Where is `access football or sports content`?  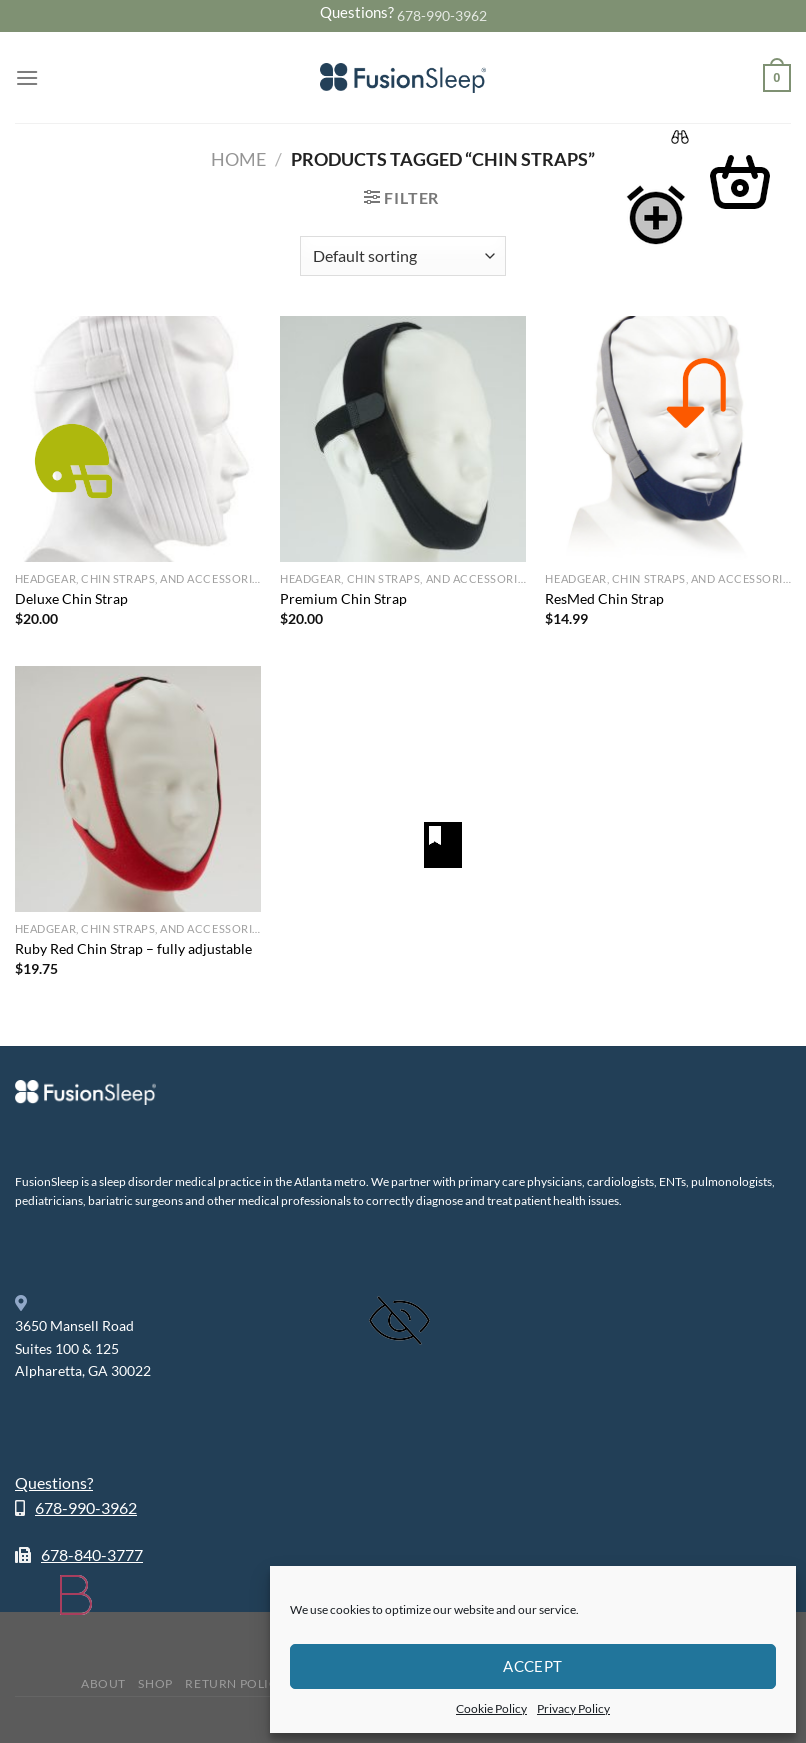
access football or sports content is located at coordinates (73, 462).